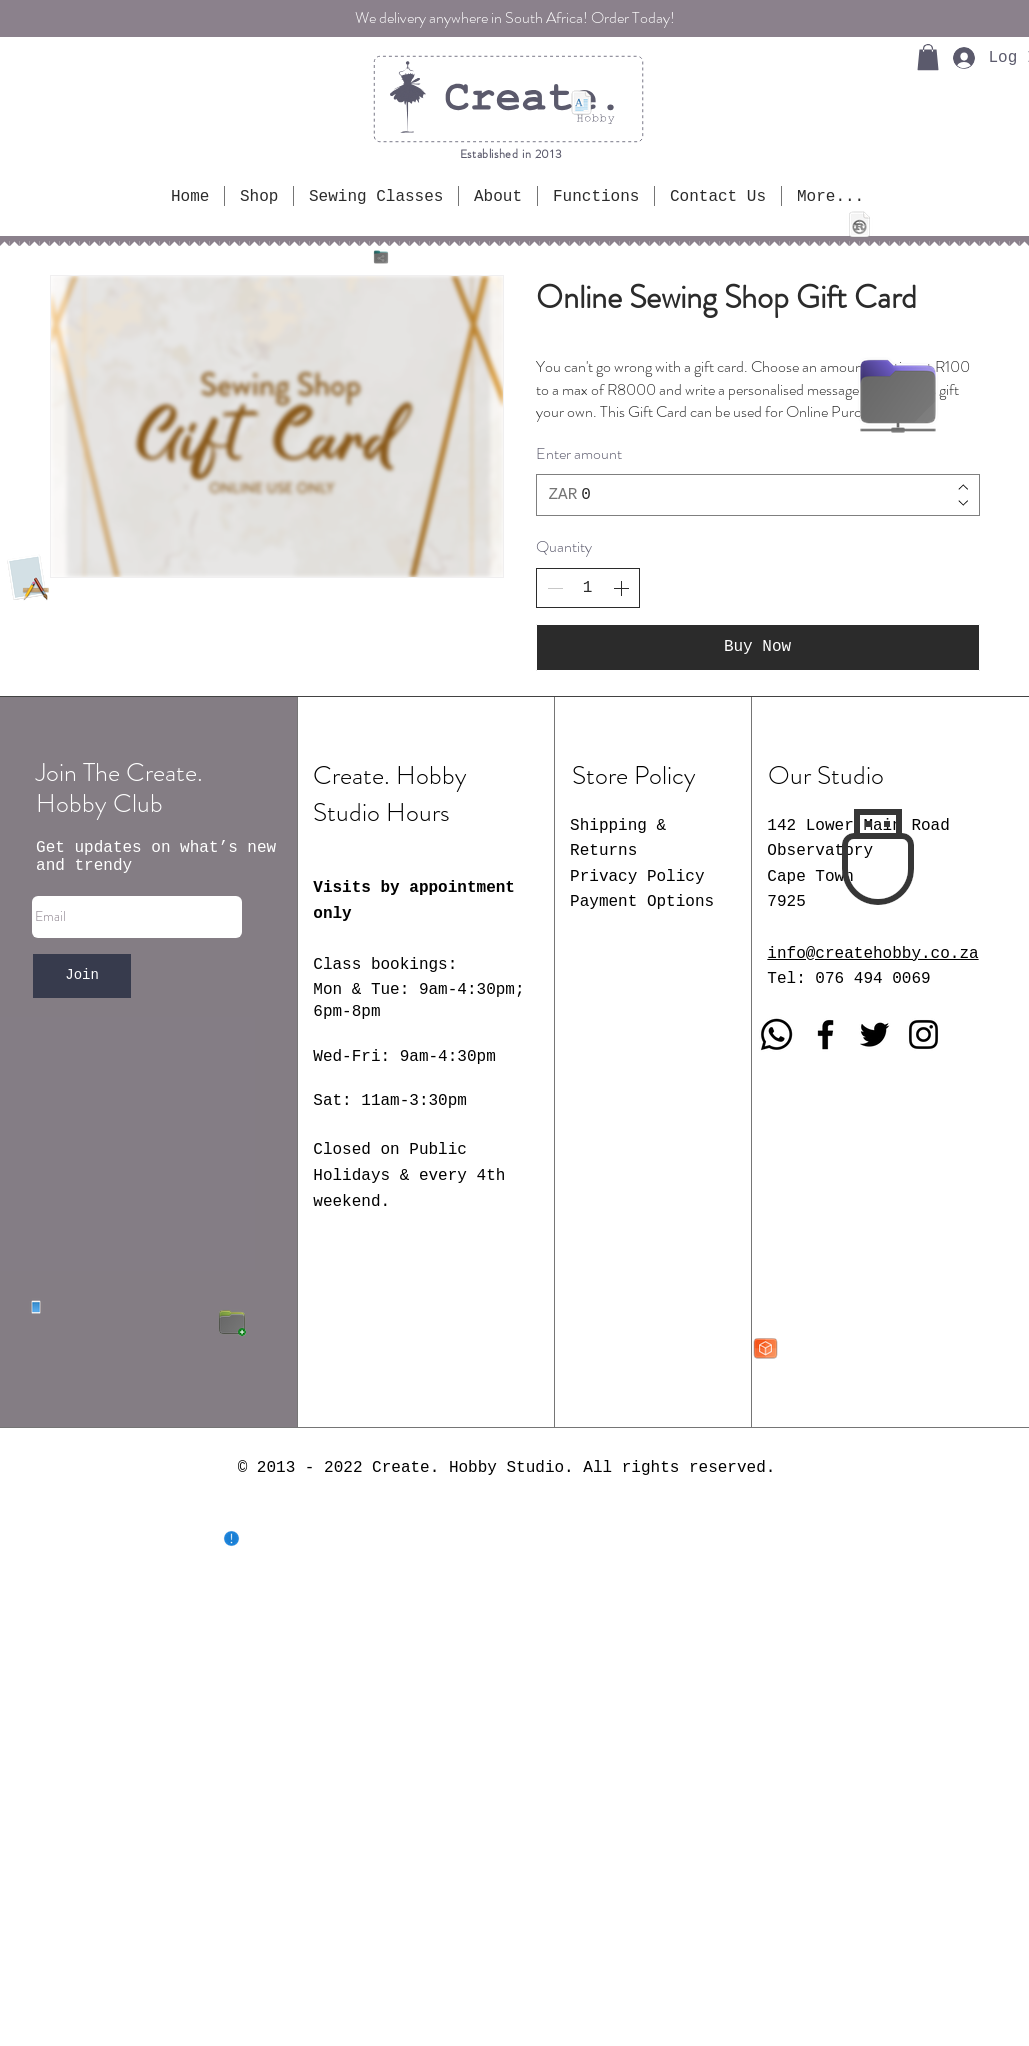 The width and height of the screenshot is (1029, 2046). What do you see at coordinates (581, 102) in the screenshot?
I see `open a word processing document` at bounding box center [581, 102].